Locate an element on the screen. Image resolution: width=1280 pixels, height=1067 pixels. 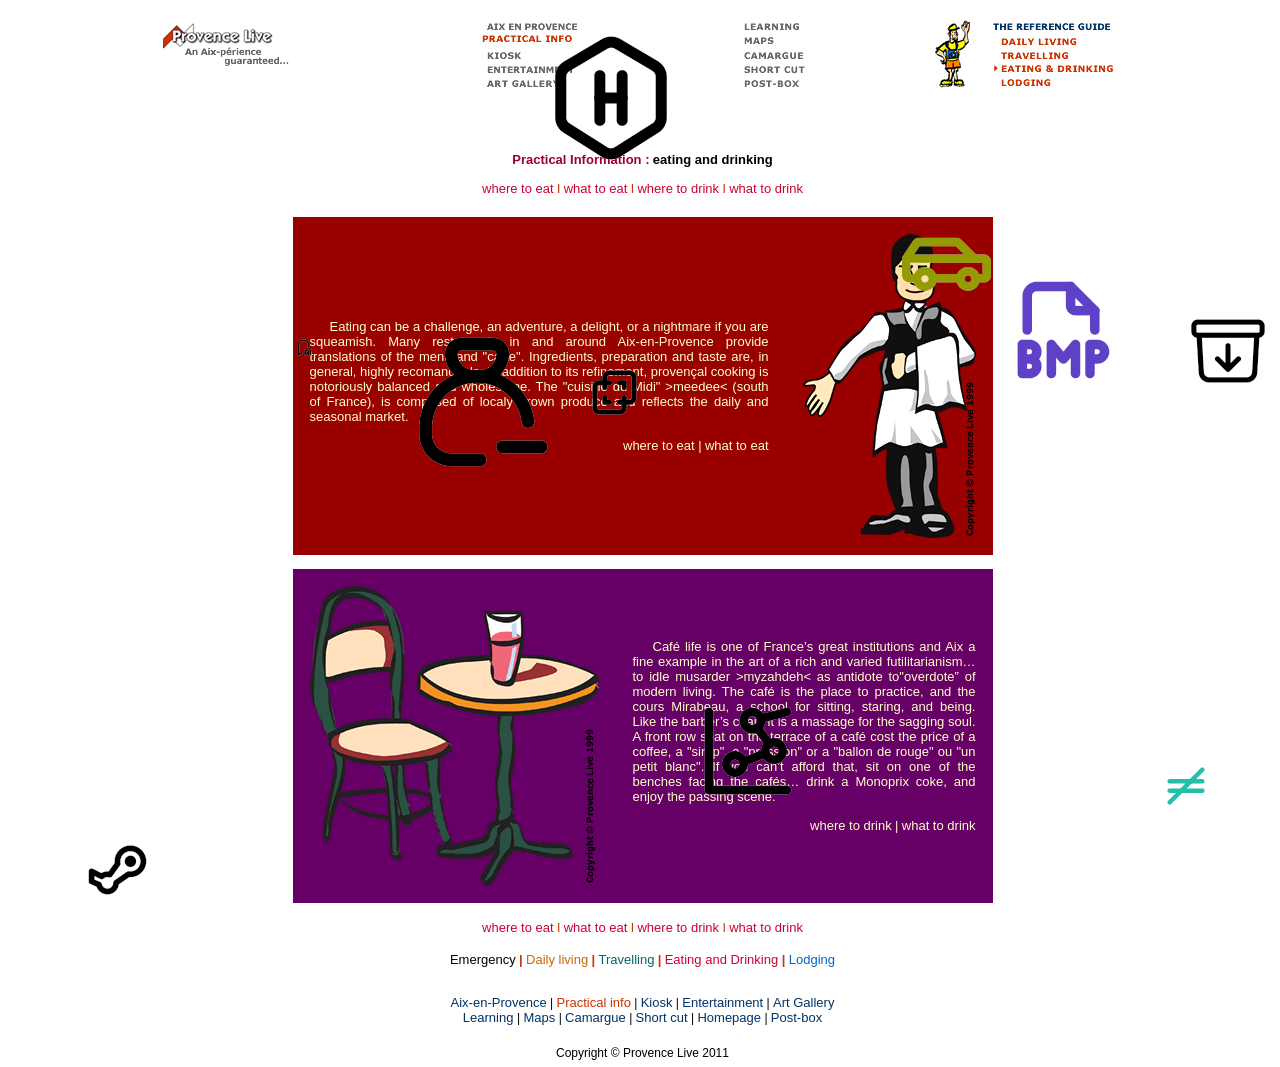
apply layer difference blend mode is located at coordinates (614, 392).